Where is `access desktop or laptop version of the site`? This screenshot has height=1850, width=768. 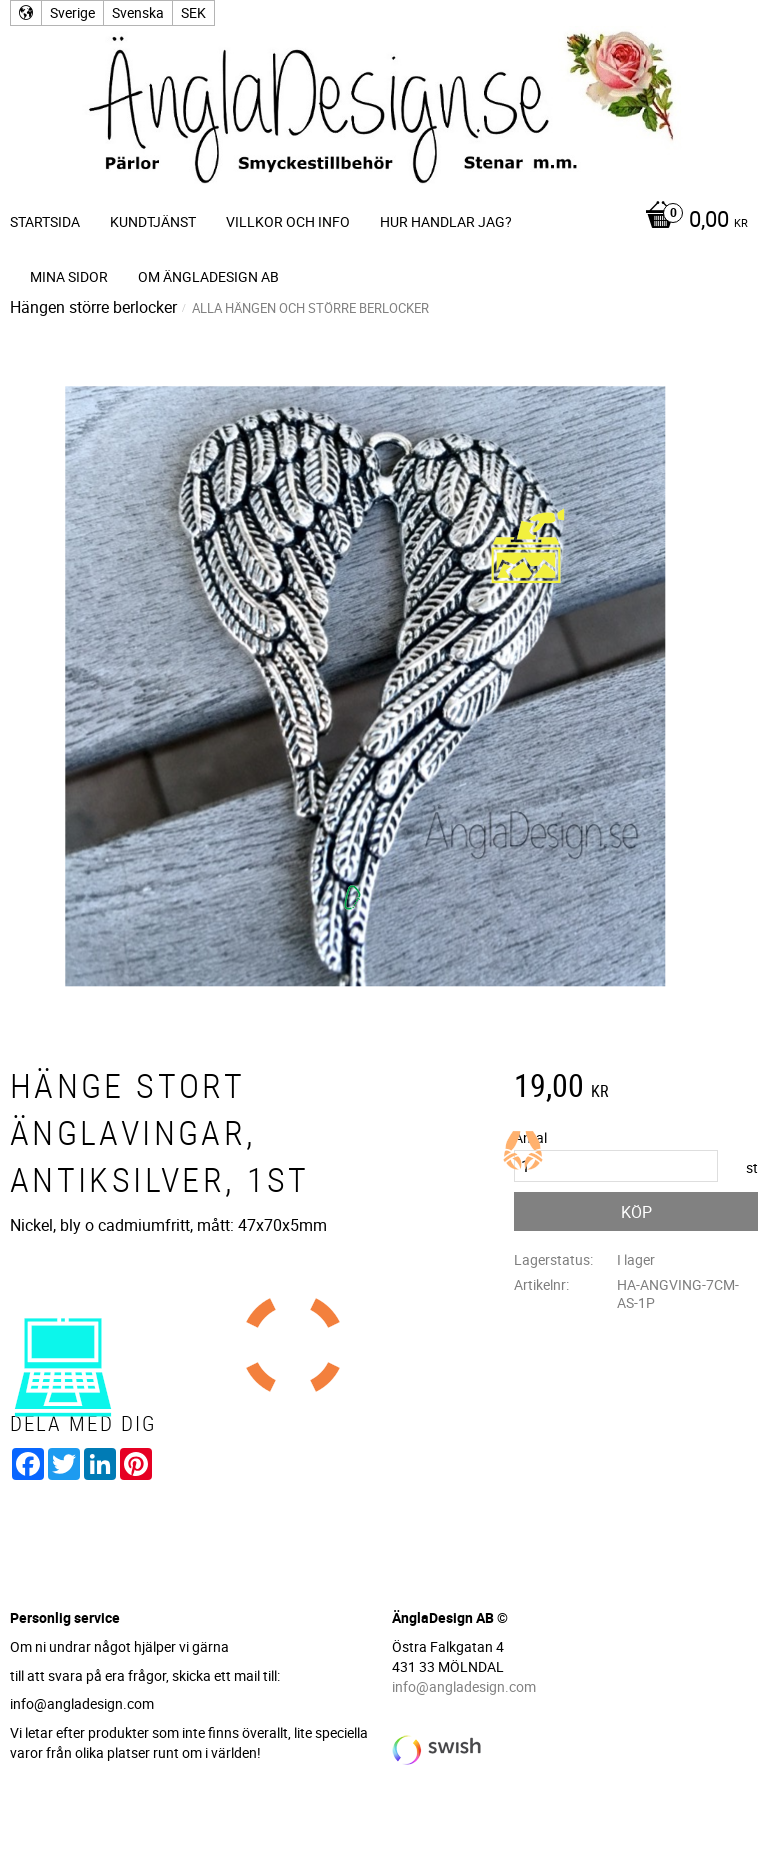
access desktop or laptop version of the site is located at coordinates (63, 1367).